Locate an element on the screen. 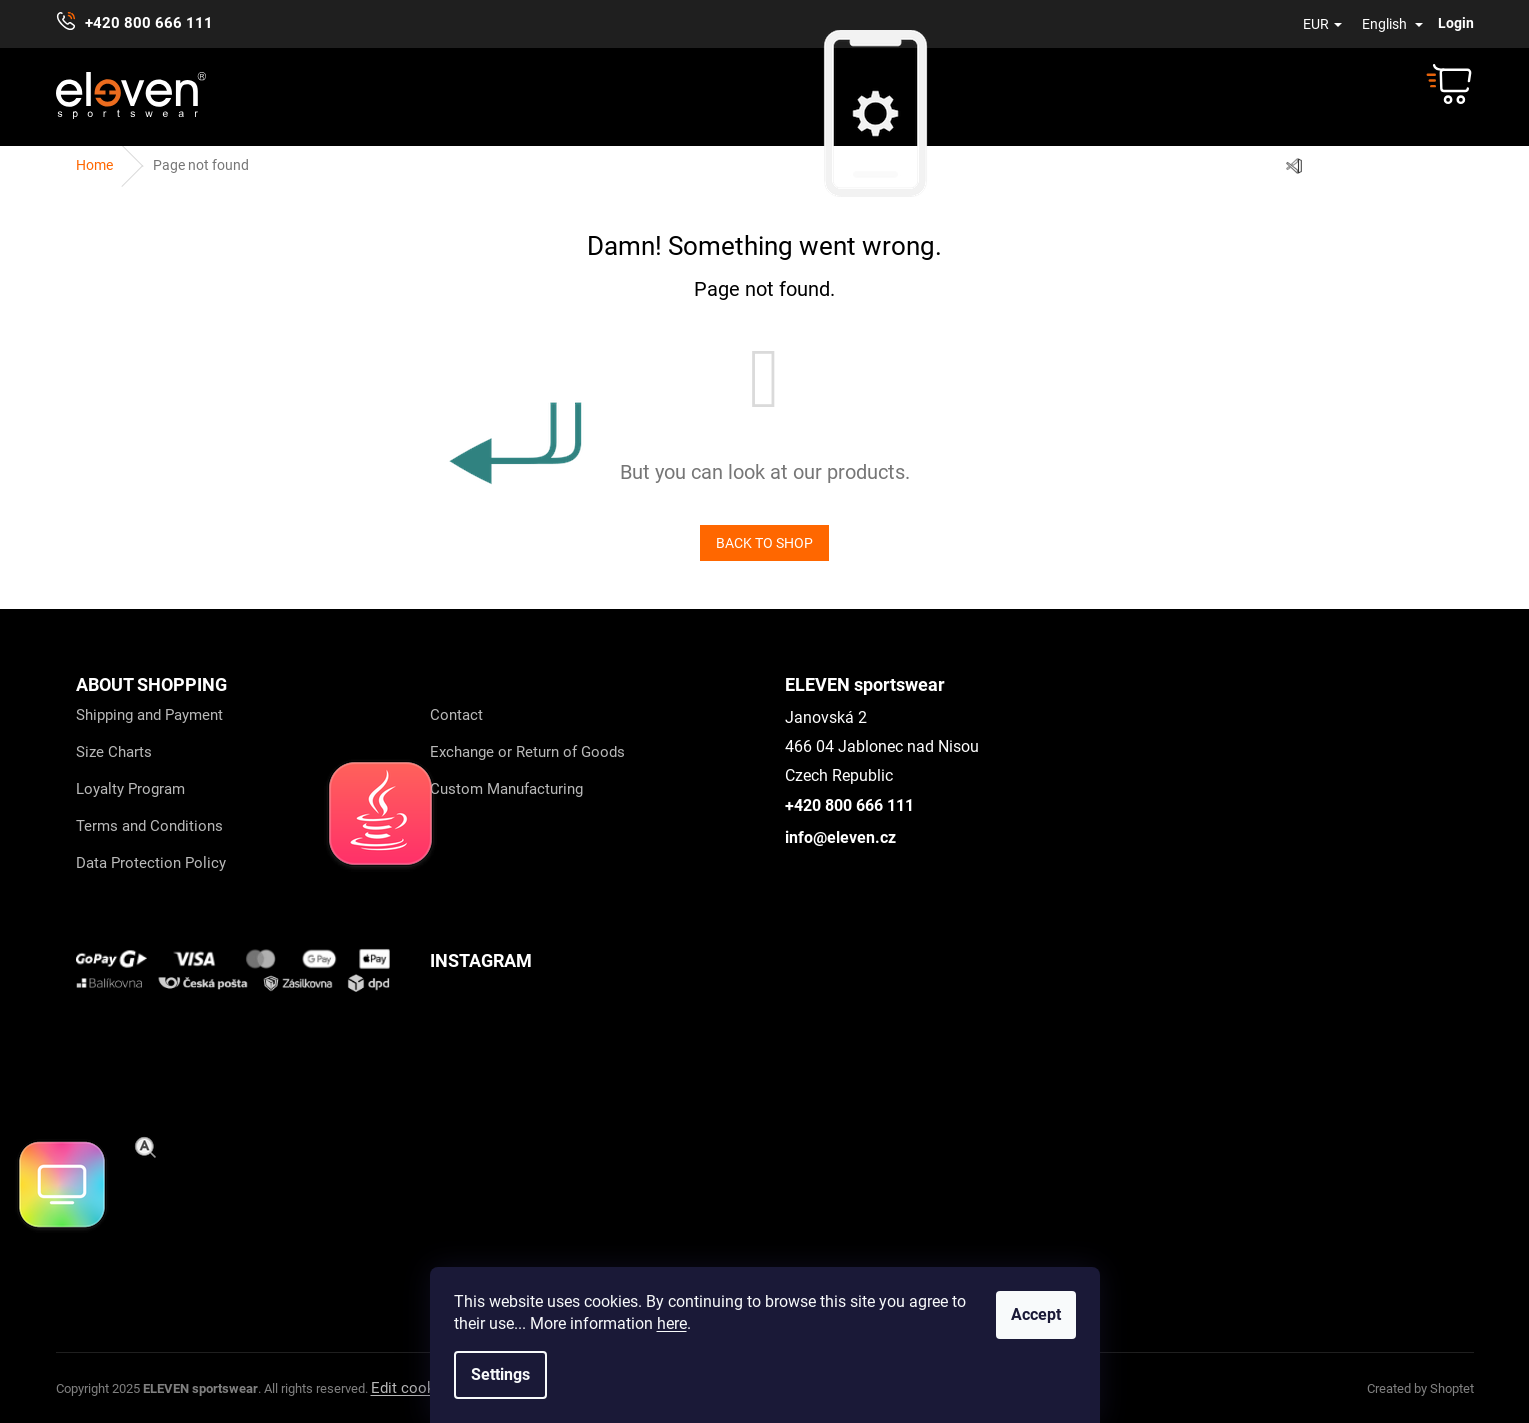 This screenshot has height=1423, width=1529. launch java application is located at coordinates (380, 813).